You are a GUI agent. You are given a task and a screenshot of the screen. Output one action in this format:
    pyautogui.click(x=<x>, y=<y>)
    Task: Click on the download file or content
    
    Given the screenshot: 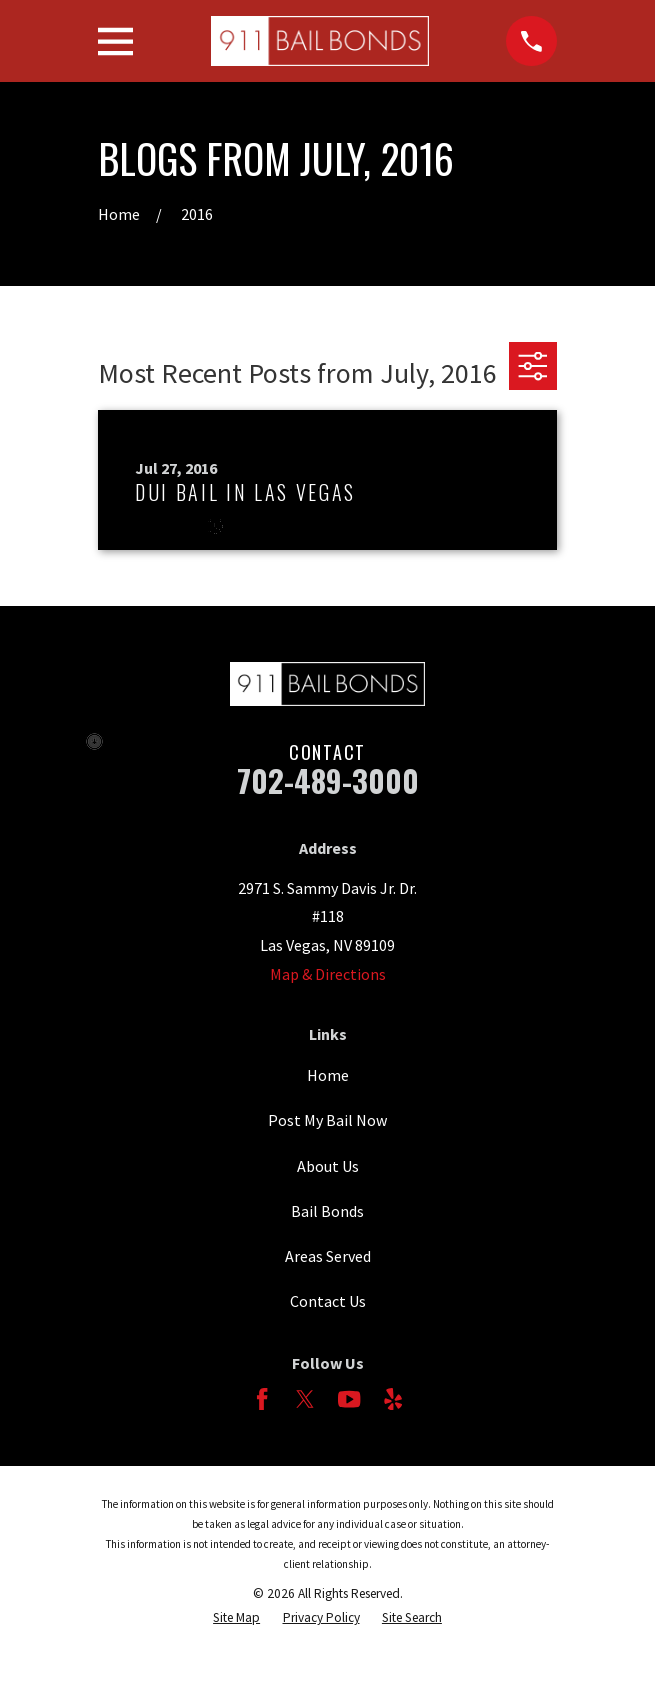 What is the action you would take?
    pyautogui.click(x=94, y=741)
    